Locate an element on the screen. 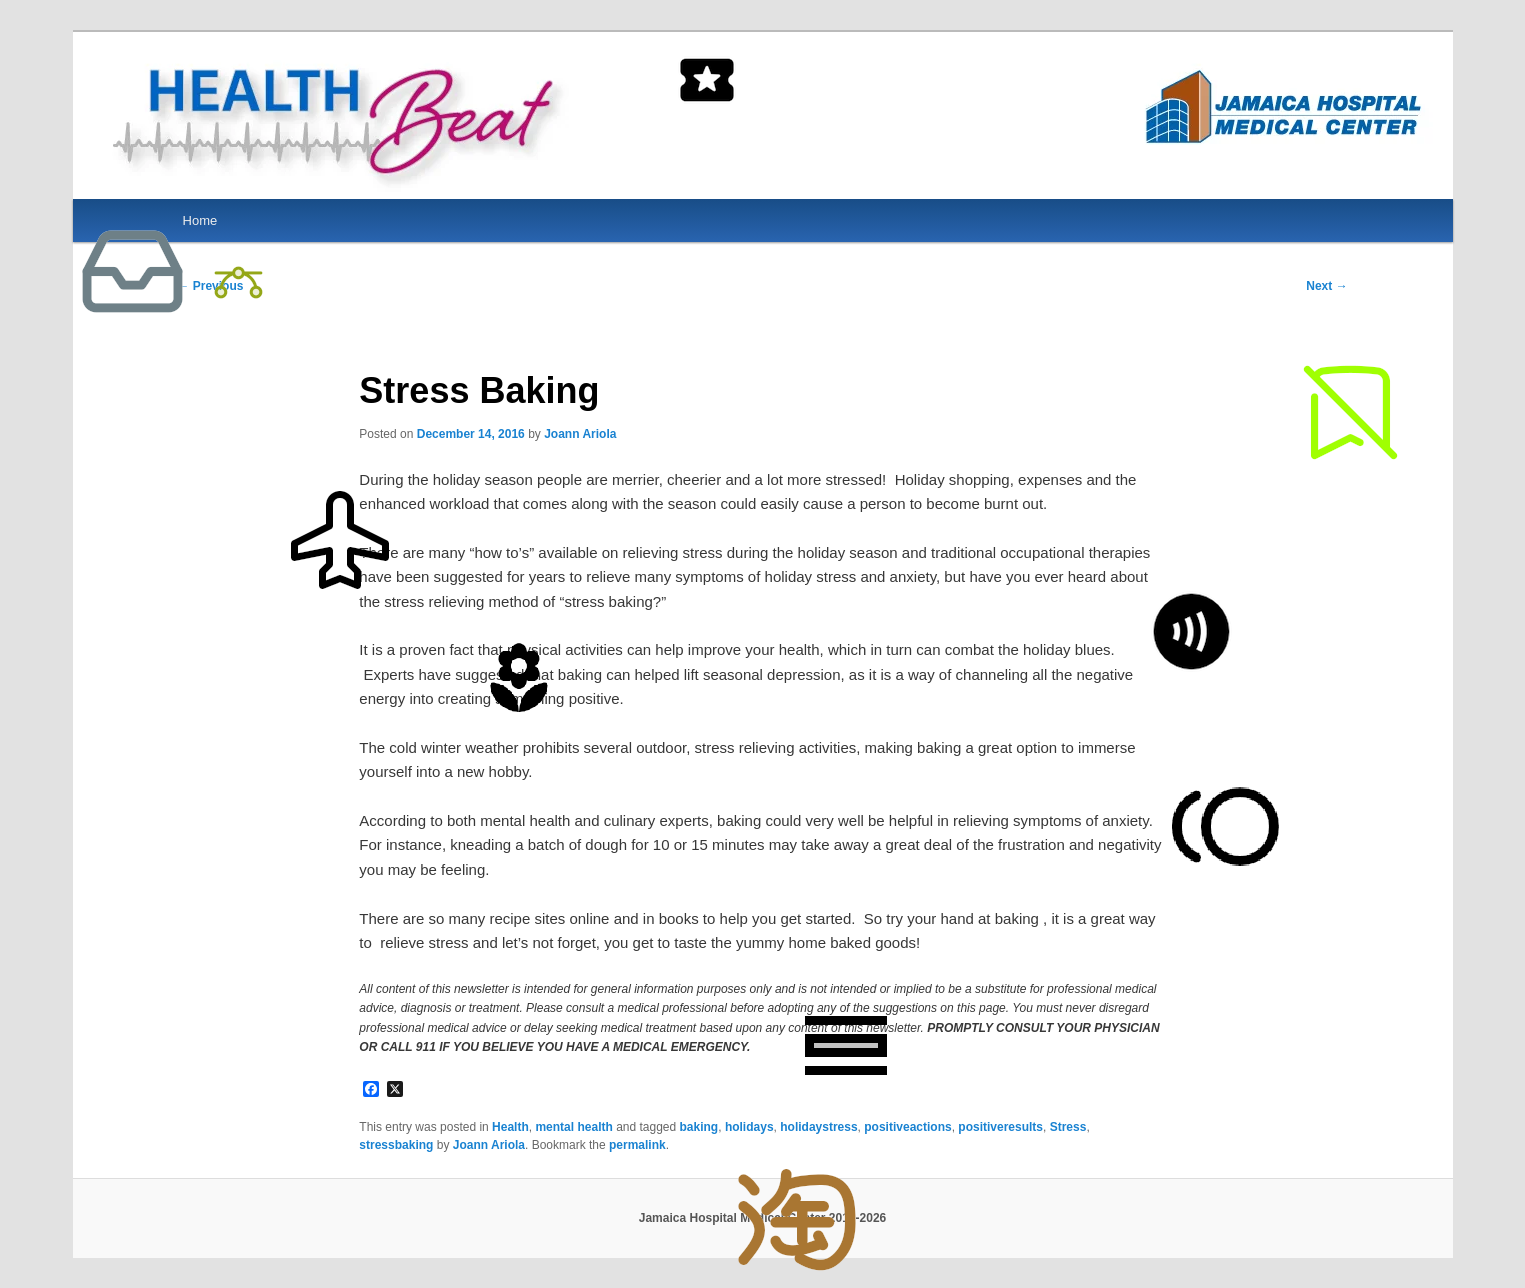 This screenshot has height=1288, width=1525. enable airplane mode is located at coordinates (340, 540).